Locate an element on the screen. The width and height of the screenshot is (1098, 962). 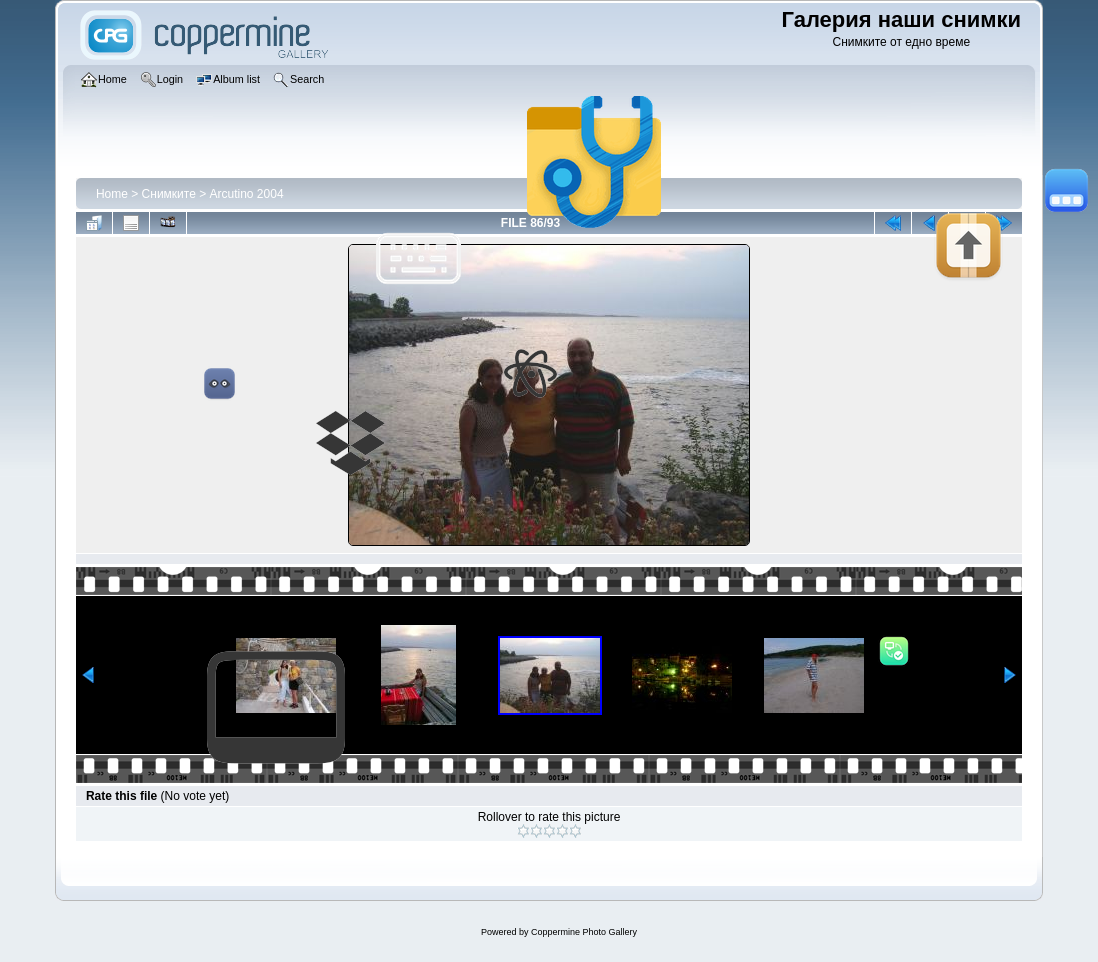
open input leap app for sharing keyboard and mouse between computers is located at coordinates (894, 651).